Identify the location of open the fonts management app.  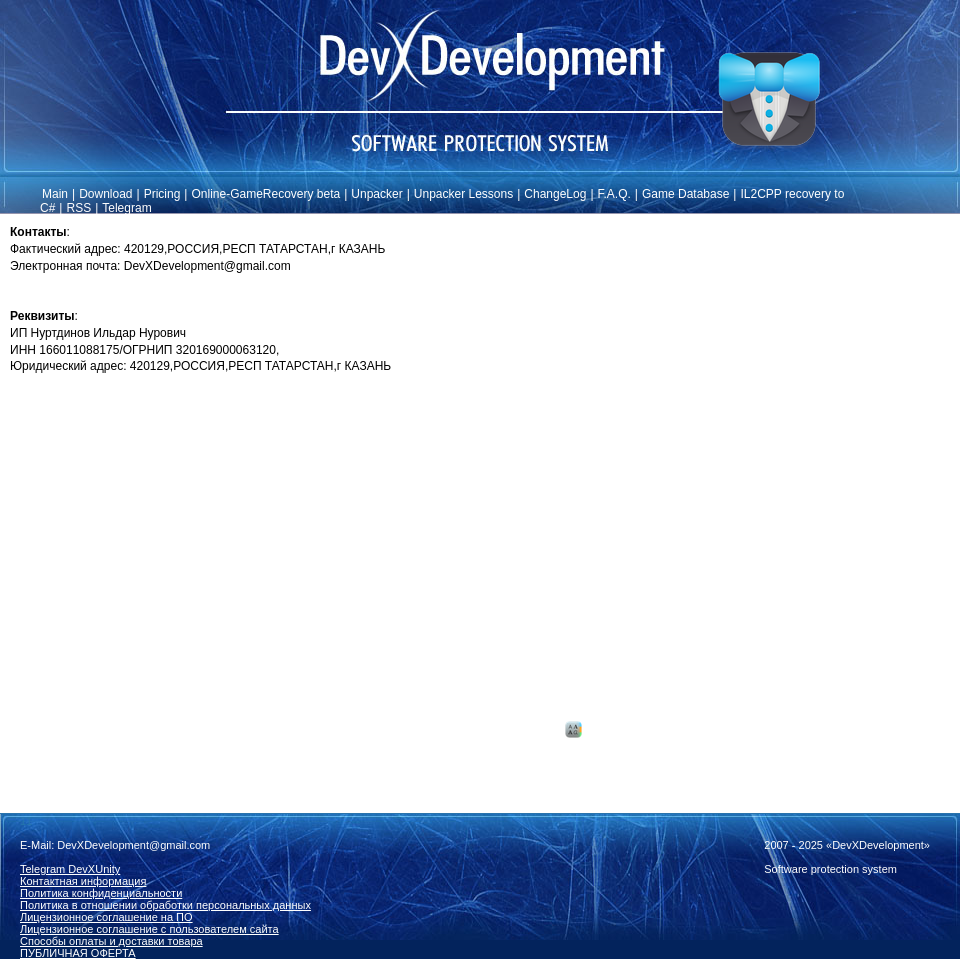
(573, 729).